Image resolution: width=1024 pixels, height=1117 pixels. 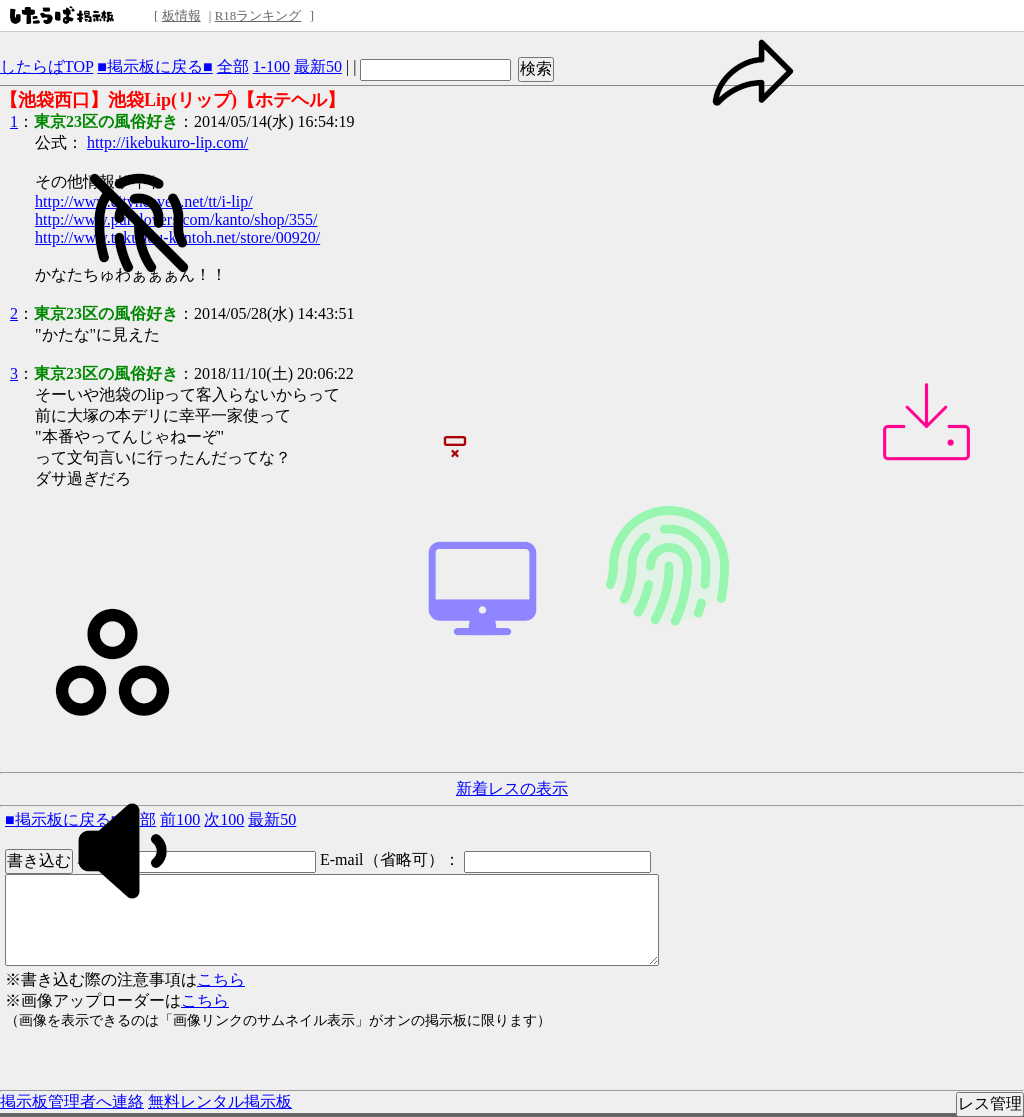 What do you see at coordinates (112, 665) in the screenshot?
I see `open asana project management app` at bounding box center [112, 665].